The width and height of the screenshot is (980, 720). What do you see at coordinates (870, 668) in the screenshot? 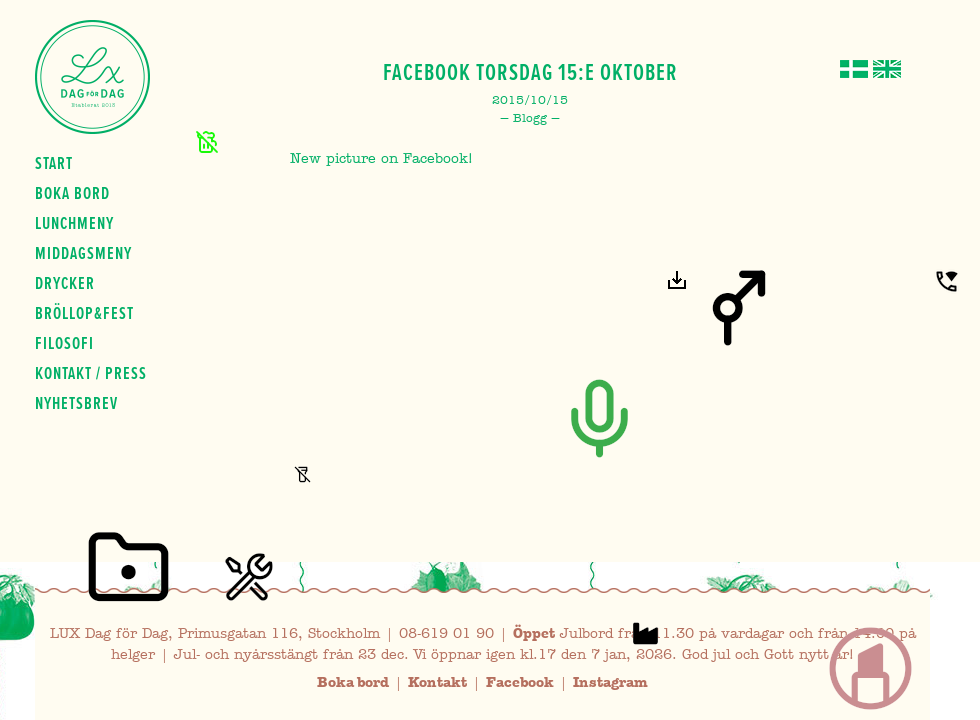
I see `activate highlighter tool for text markup` at bounding box center [870, 668].